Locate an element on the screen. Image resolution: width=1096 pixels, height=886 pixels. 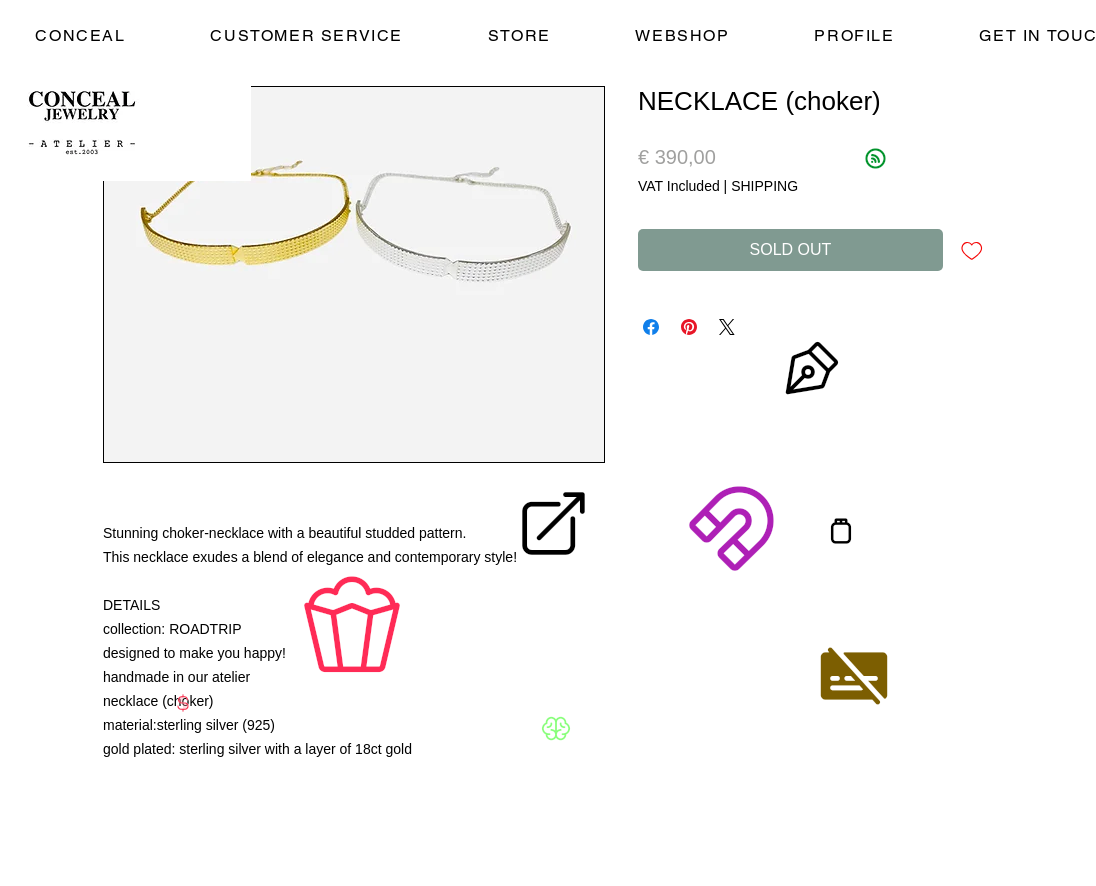
activate magnetic snap or alignment is located at coordinates (733, 527).